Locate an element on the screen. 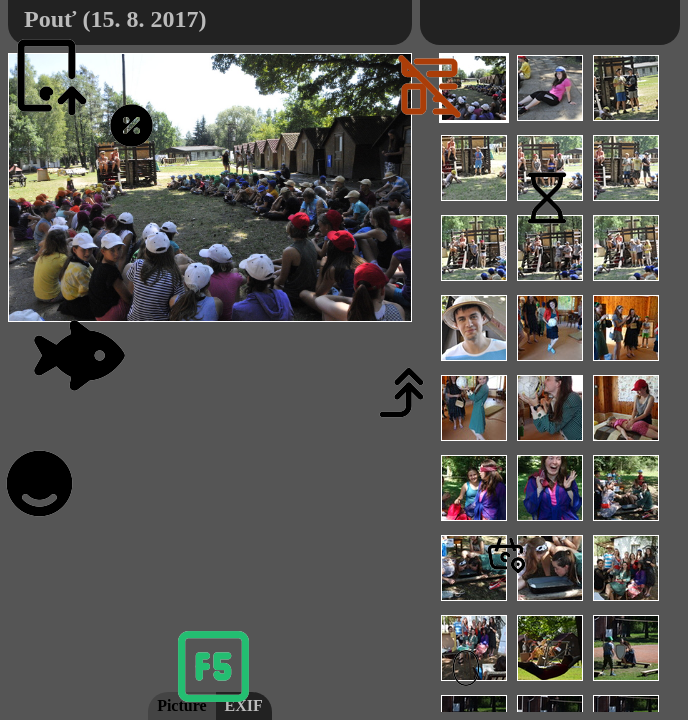  upload content to tablet device is located at coordinates (46, 75).